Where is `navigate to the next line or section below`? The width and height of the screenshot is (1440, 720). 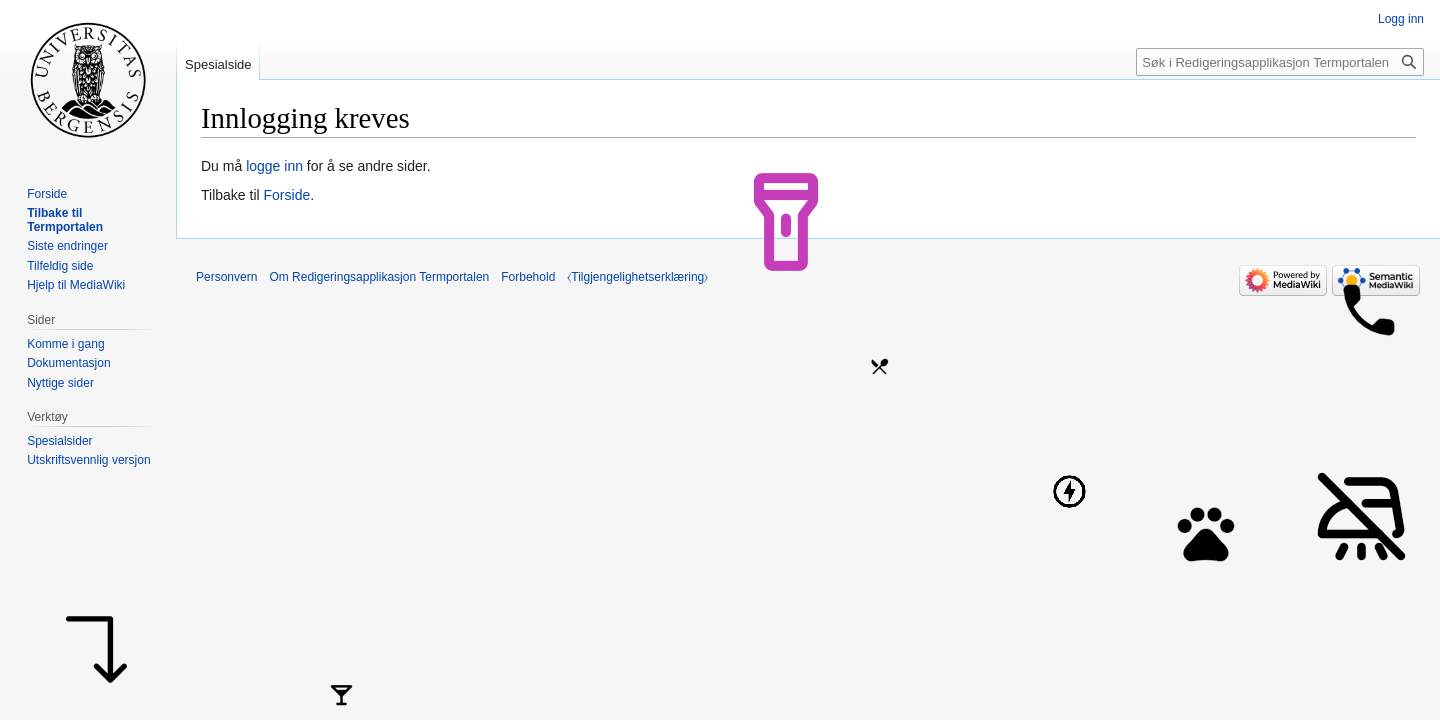 navigate to the next line or section below is located at coordinates (96, 649).